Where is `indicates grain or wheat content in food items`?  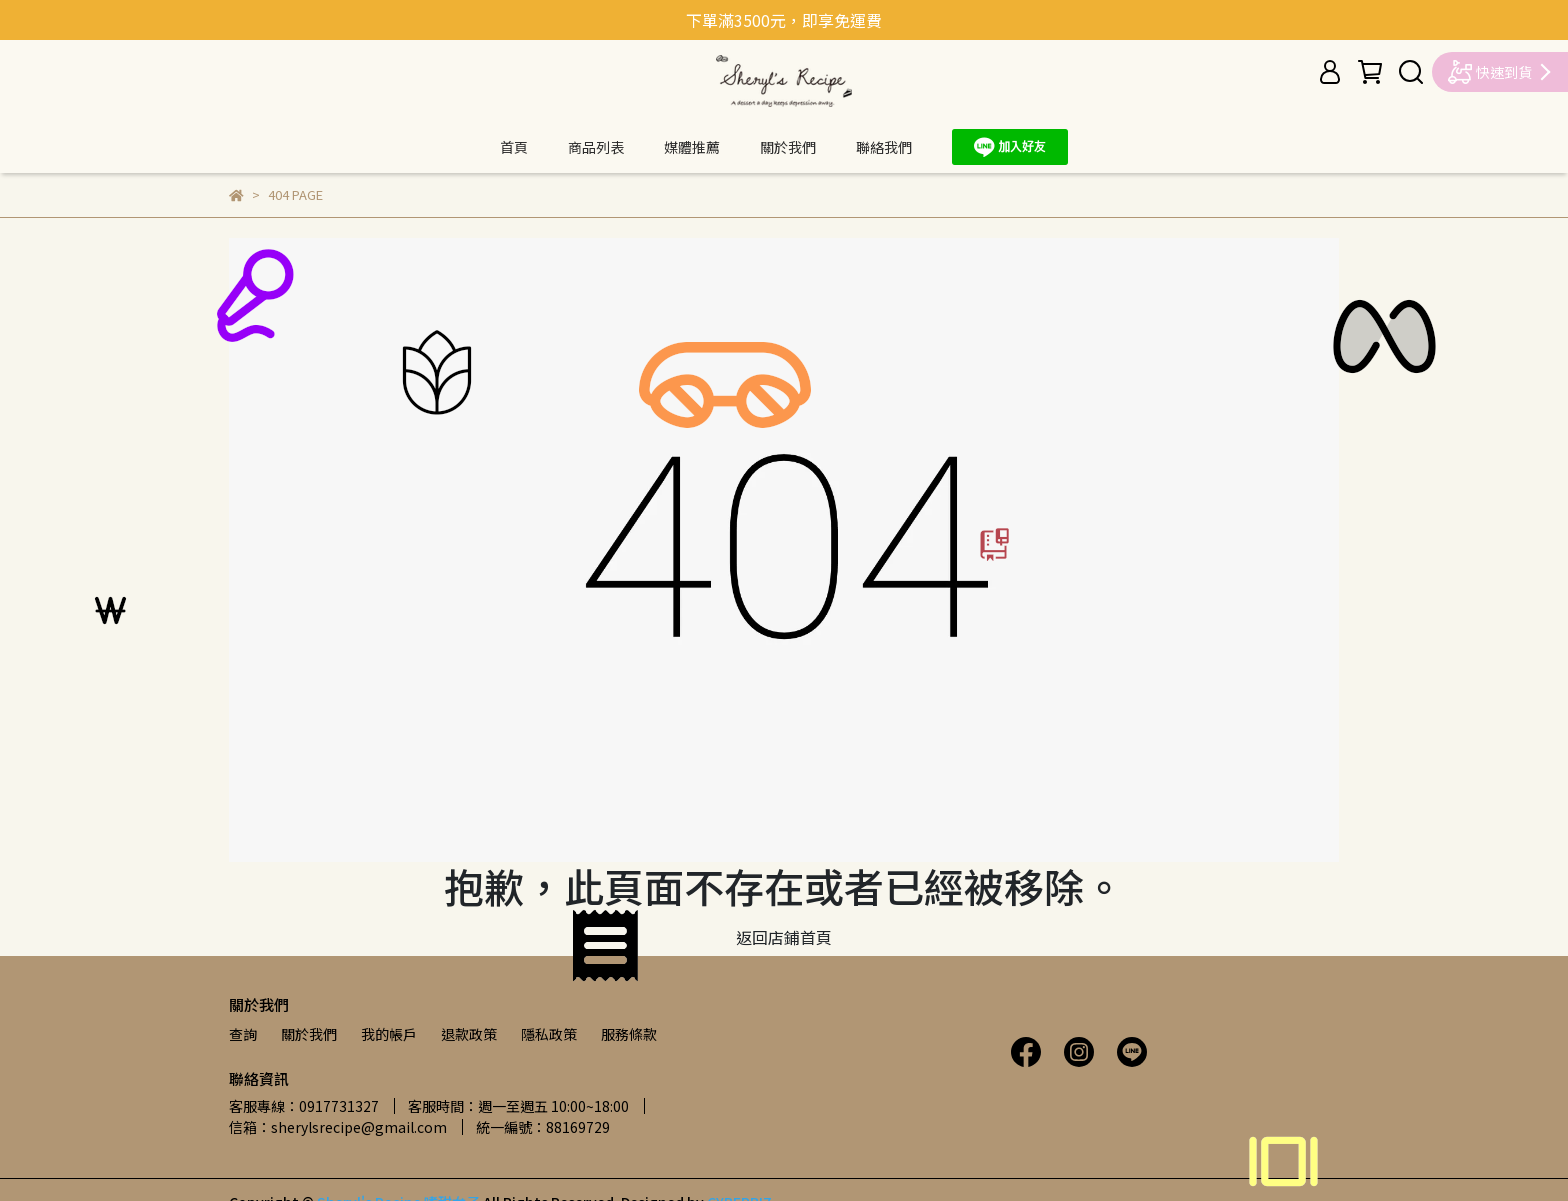
indicates grain or wheat content in food items is located at coordinates (437, 374).